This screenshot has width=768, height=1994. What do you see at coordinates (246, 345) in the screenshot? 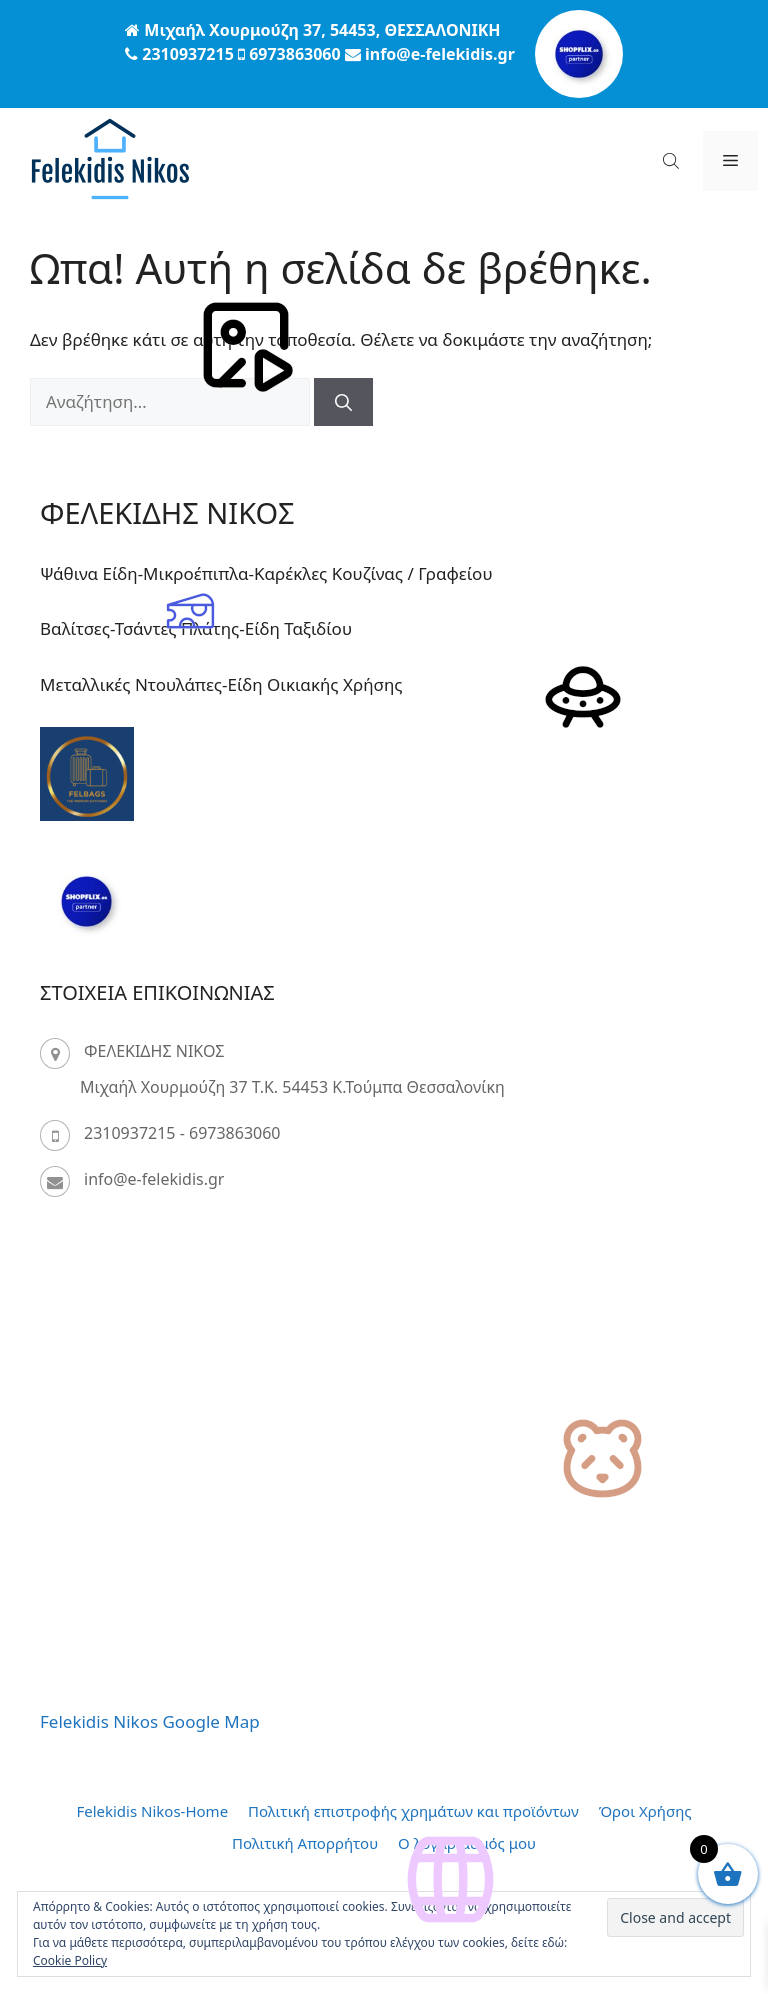
I see `play a slideshow or image gallery` at bounding box center [246, 345].